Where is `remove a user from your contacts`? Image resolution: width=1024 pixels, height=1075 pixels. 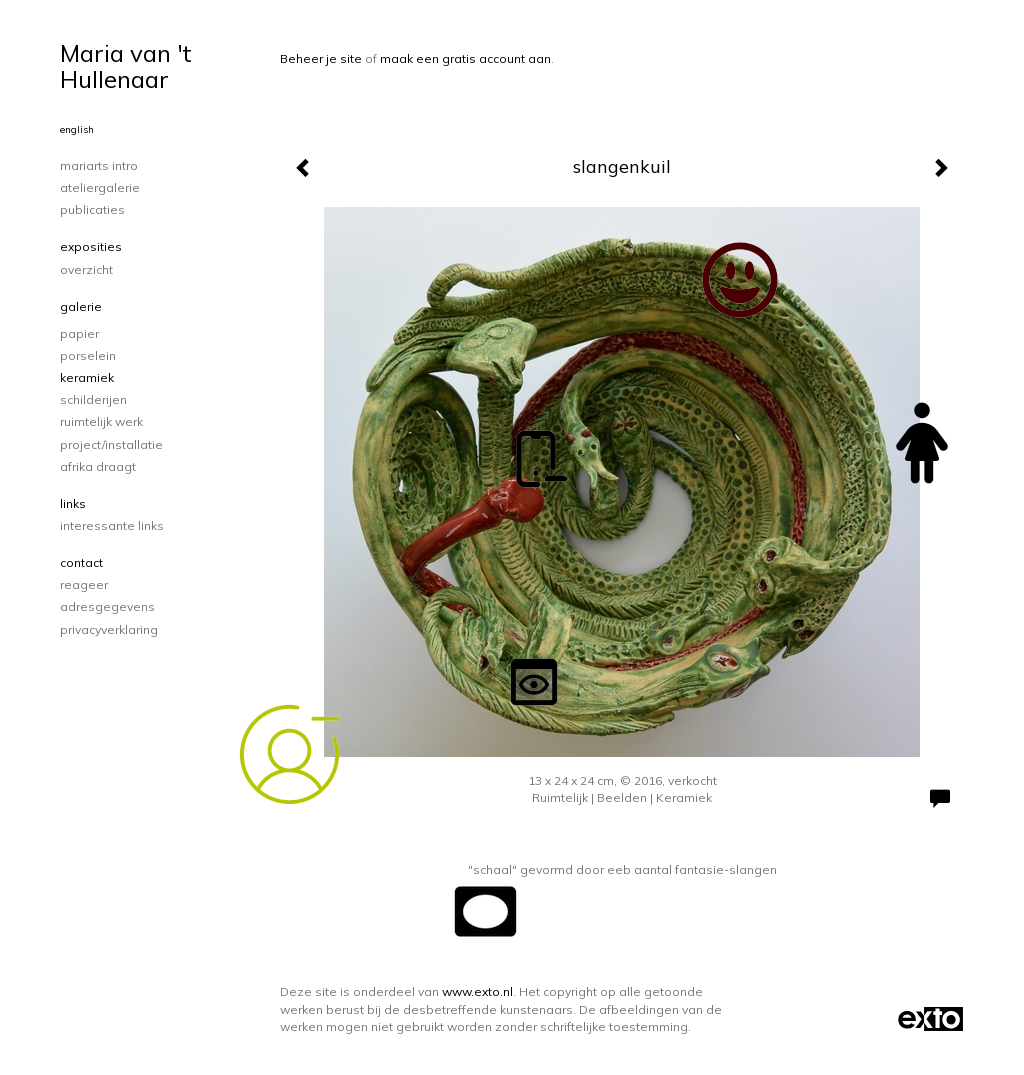
remove a user from your contacts is located at coordinates (289, 754).